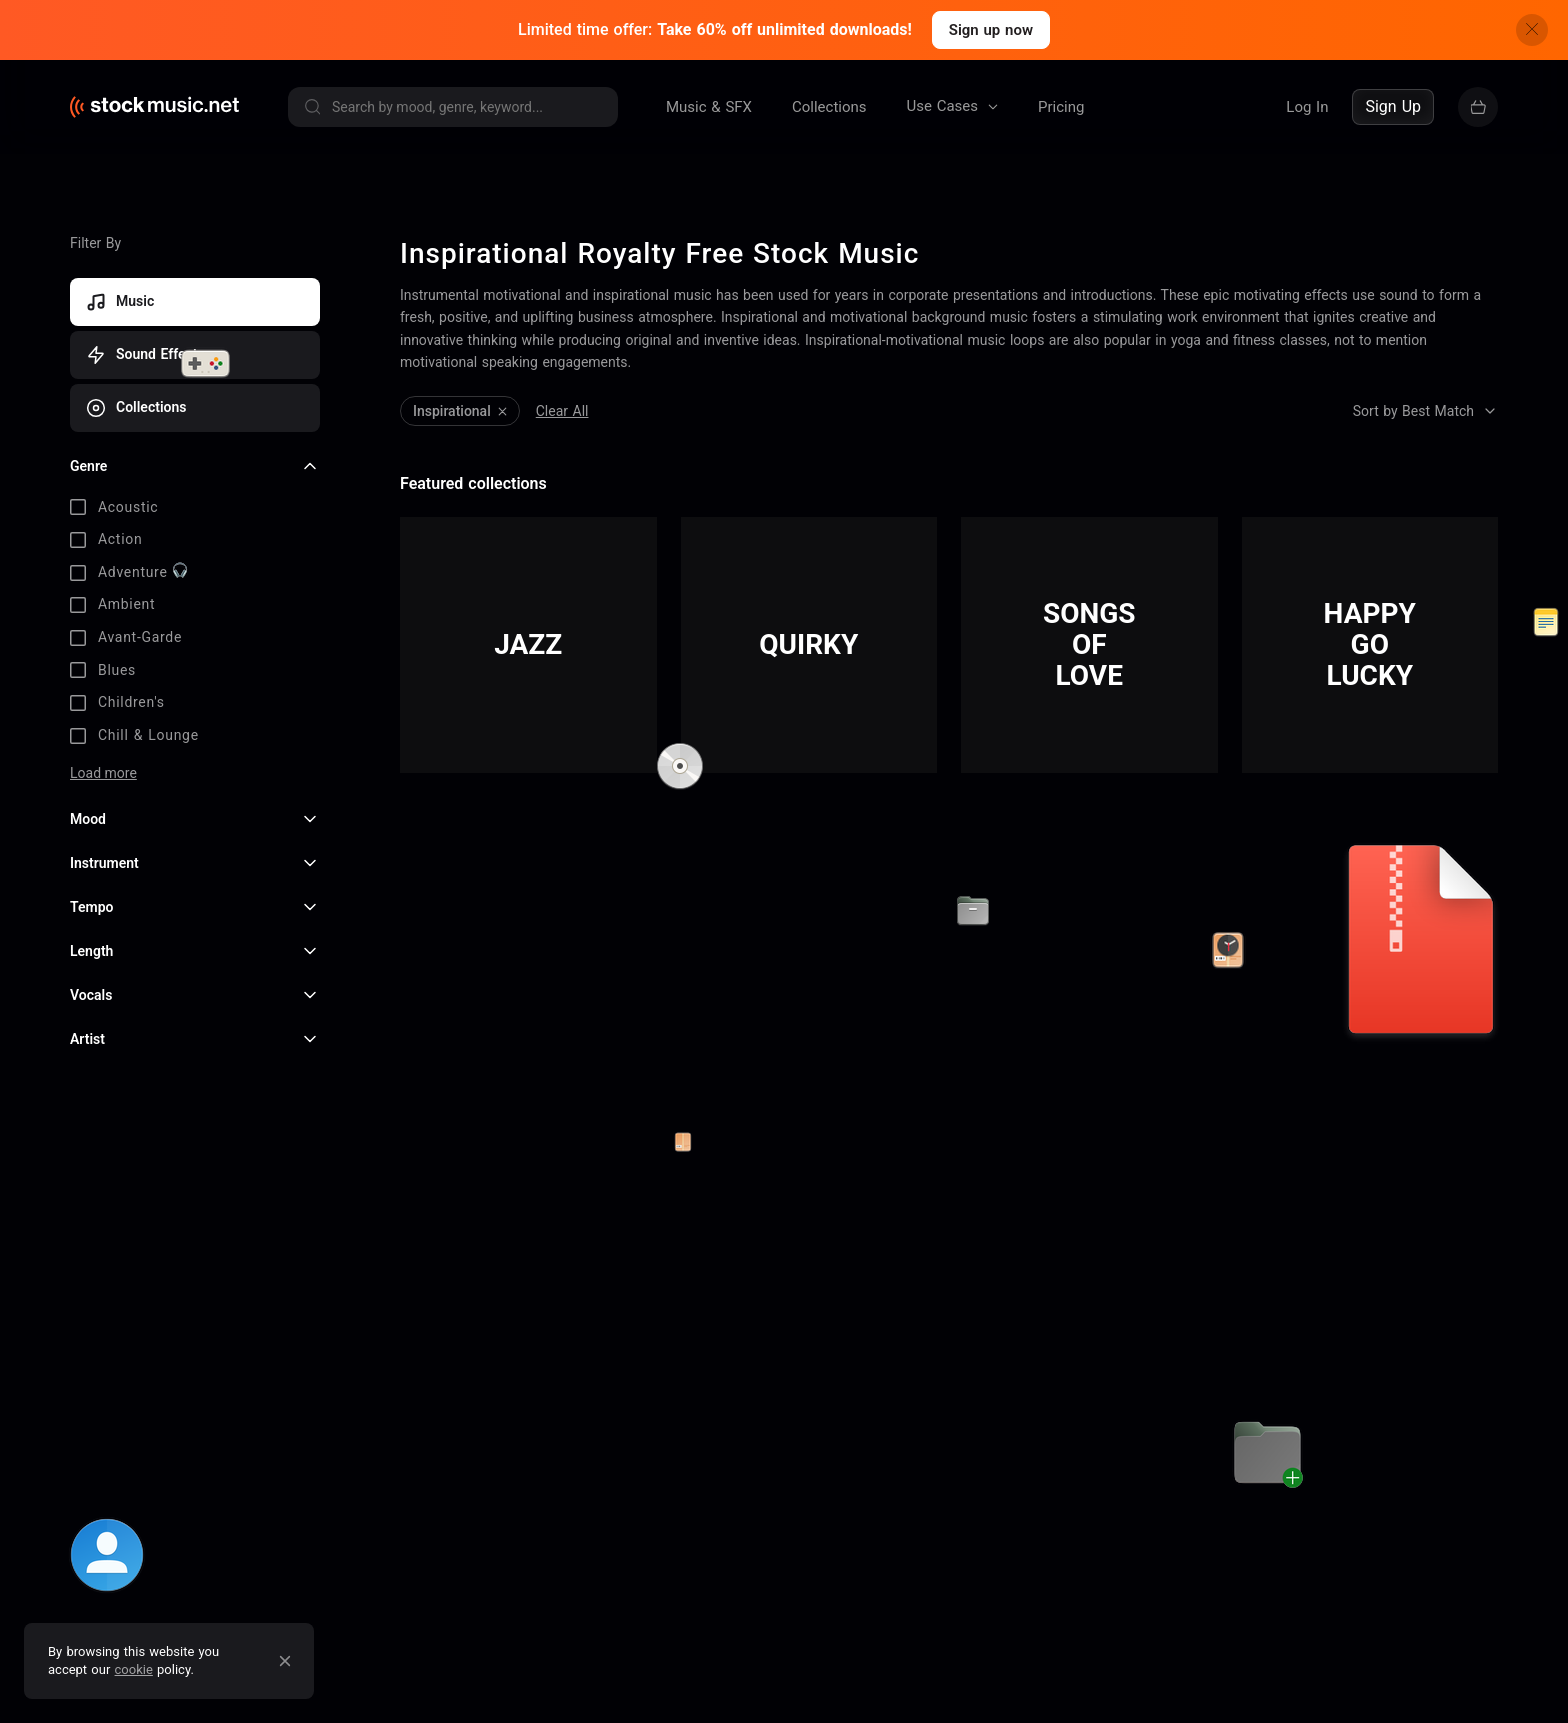  Describe the element at coordinates (1228, 950) in the screenshot. I see `indicates package manager is waiting or queued` at that location.